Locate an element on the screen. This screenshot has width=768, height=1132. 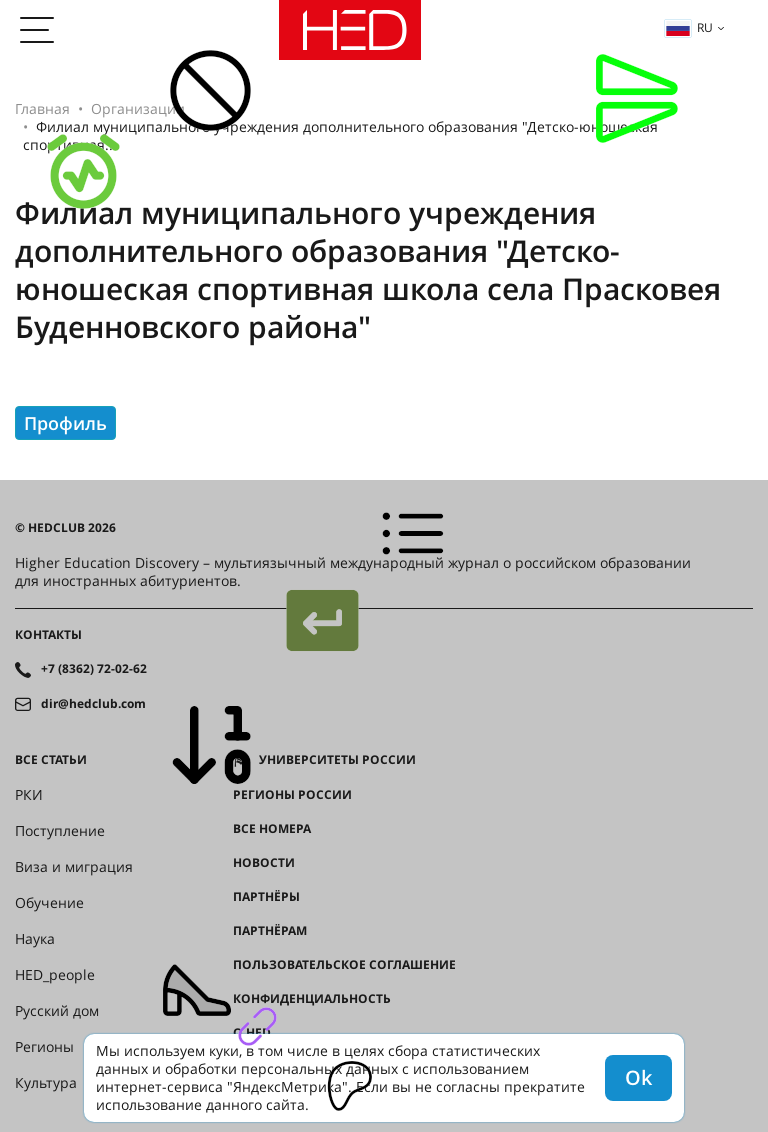
indicates a blocked or prohibited action is located at coordinates (210, 90).